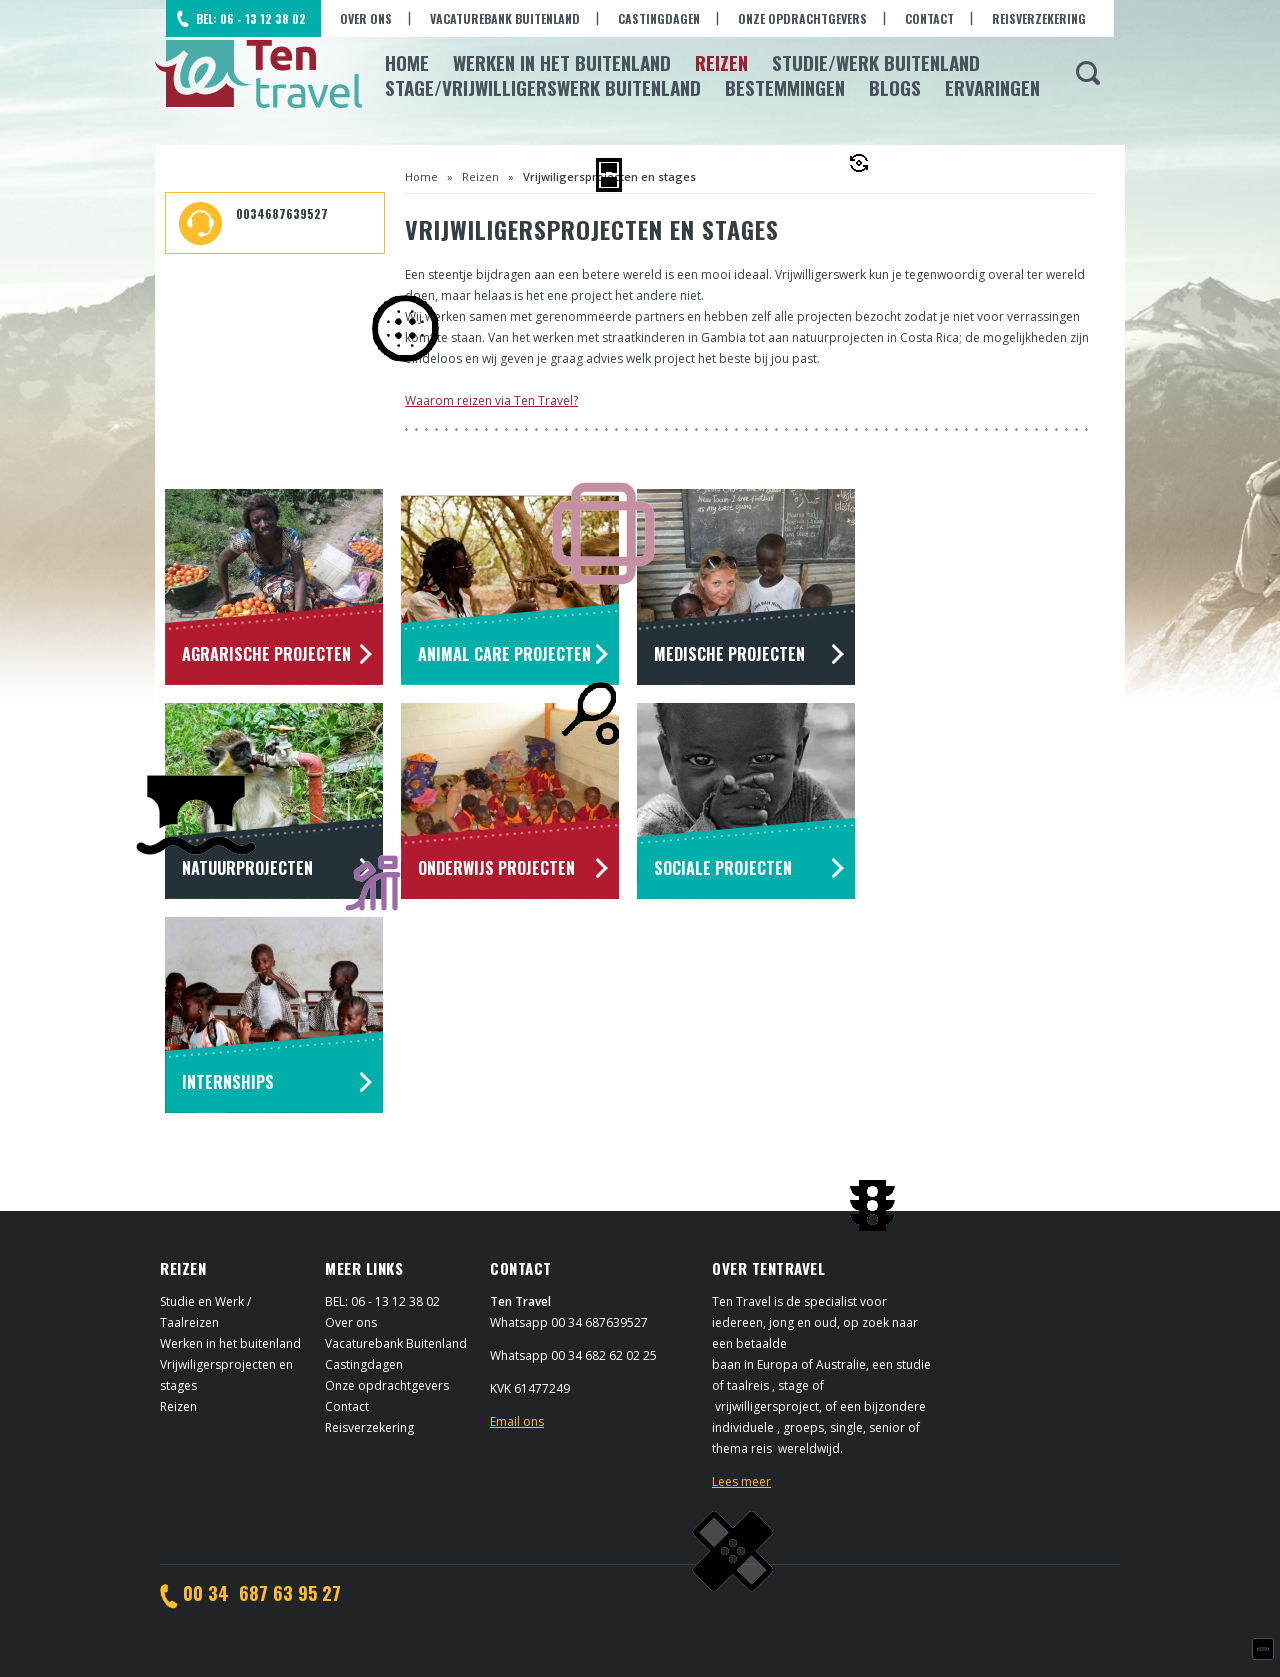 This screenshot has width=1280, height=1677. Describe the element at coordinates (872, 1205) in the screenshot. I see `view traffic conditions on map` at that location.